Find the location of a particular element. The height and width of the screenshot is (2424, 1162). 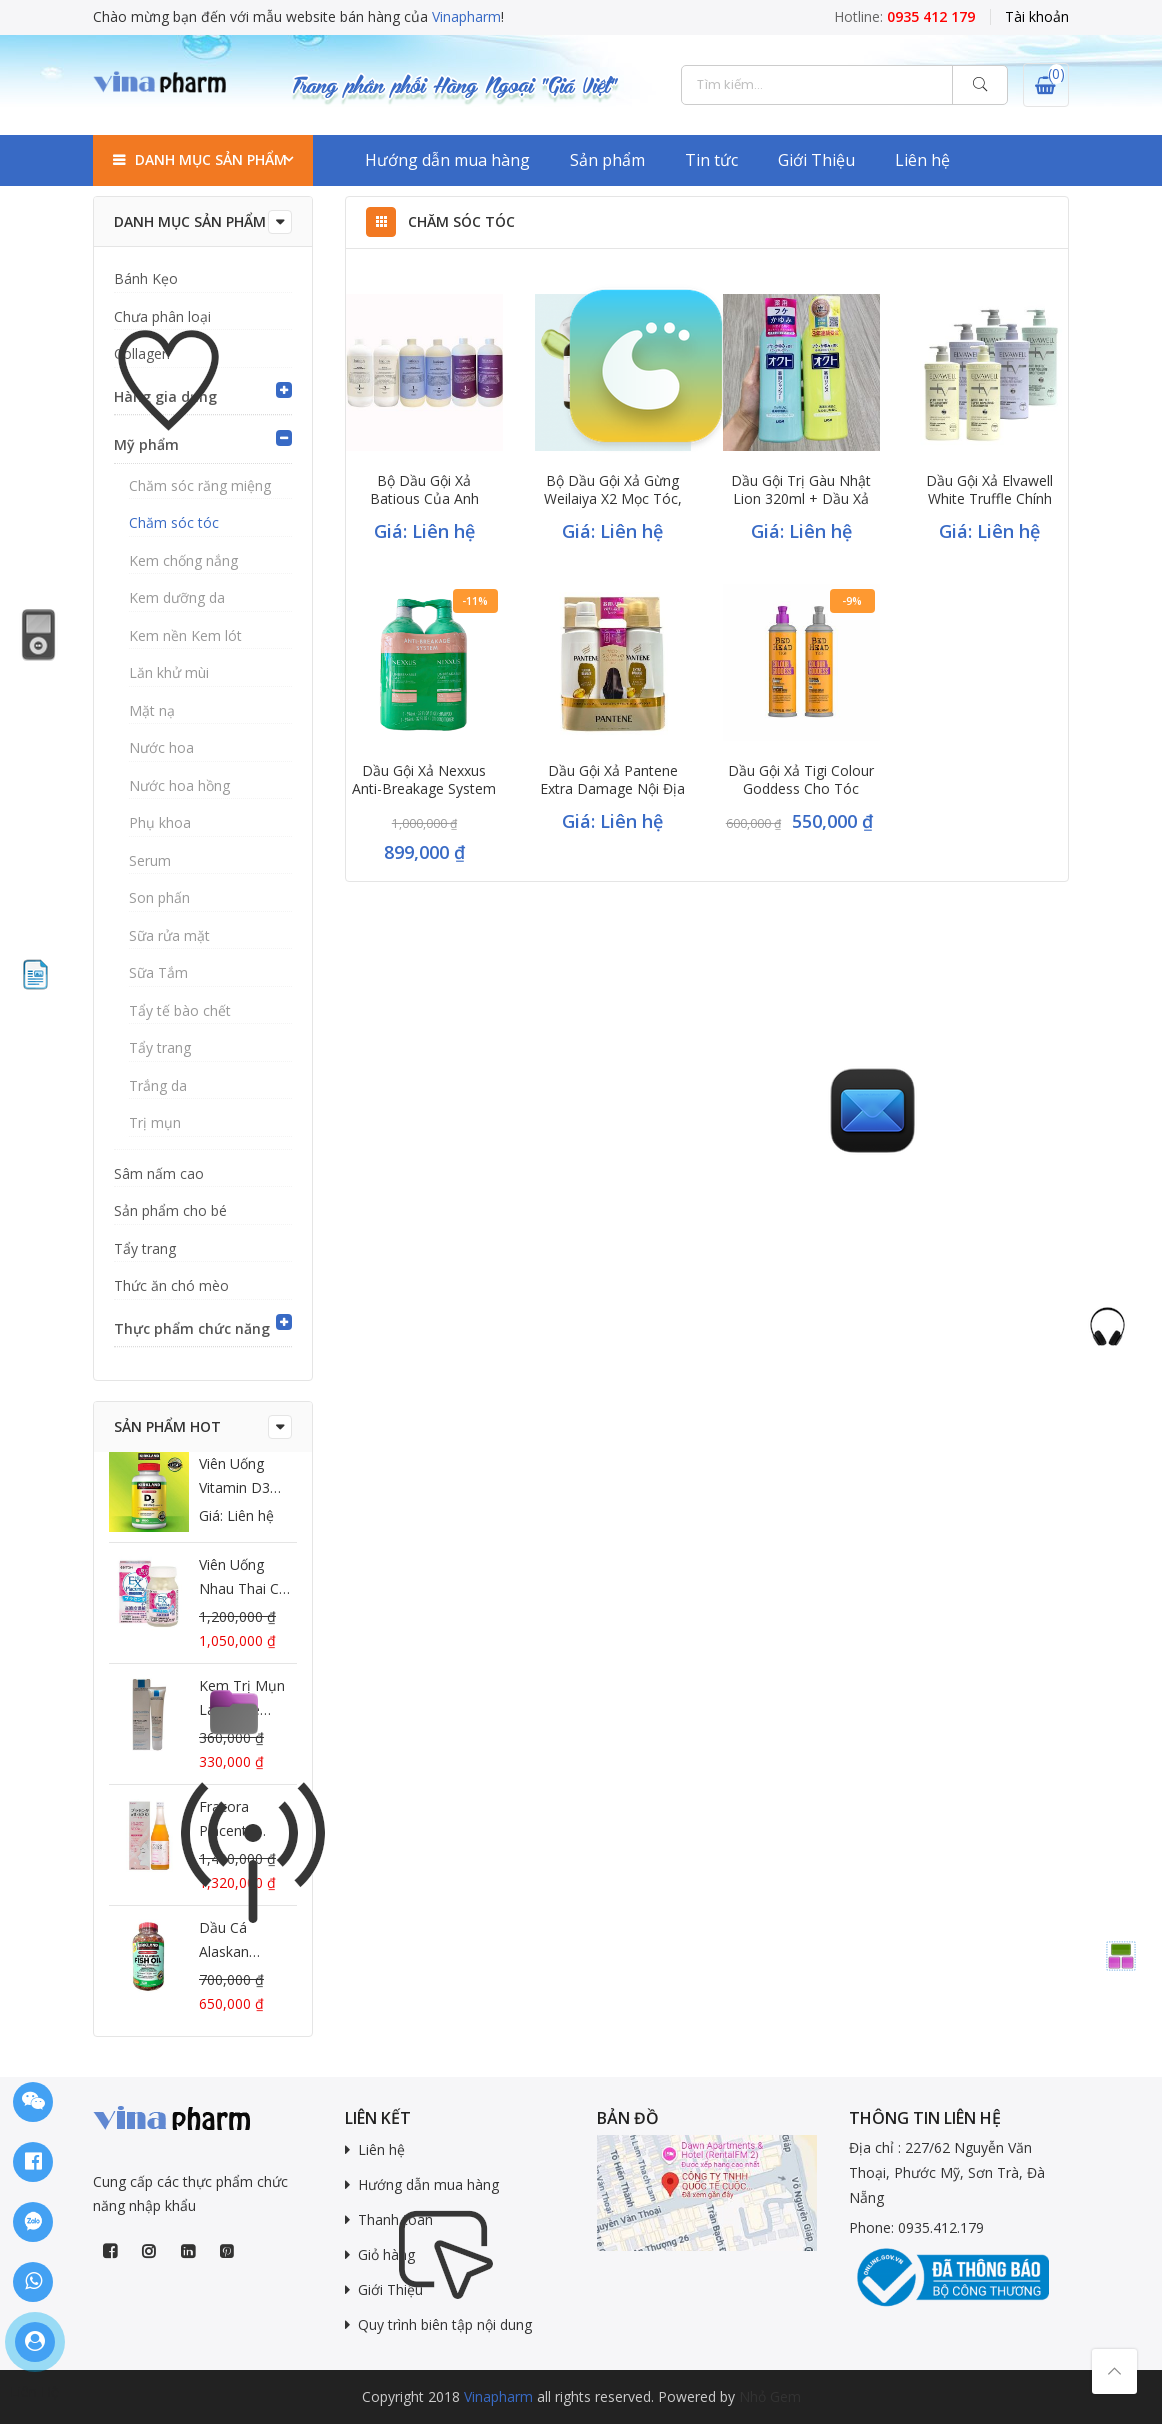

select all items in the current view is located at coordinates (1121, 1956).